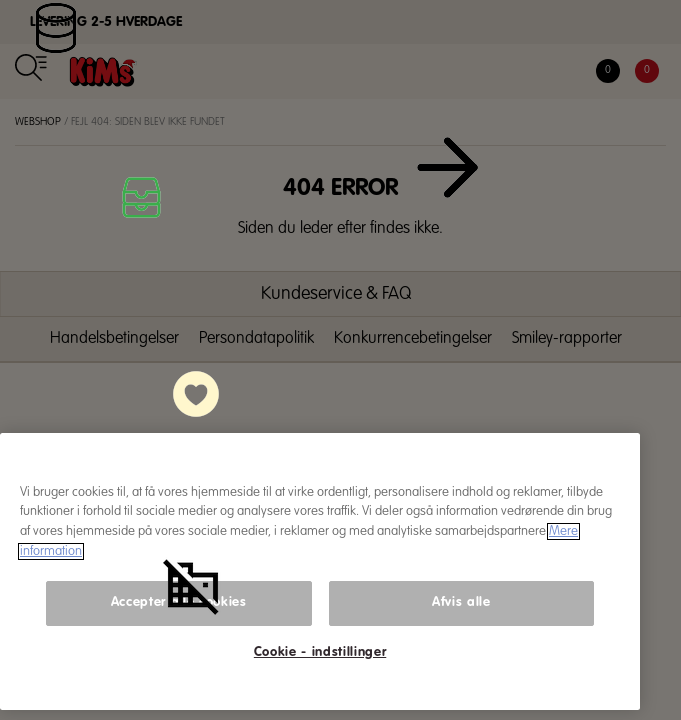 The height and width of the screenshot is (720, 681). What do you see at coordinates (196, 394) in the screenshot?
I see `add to favorites` at bounding box center [196, 394].